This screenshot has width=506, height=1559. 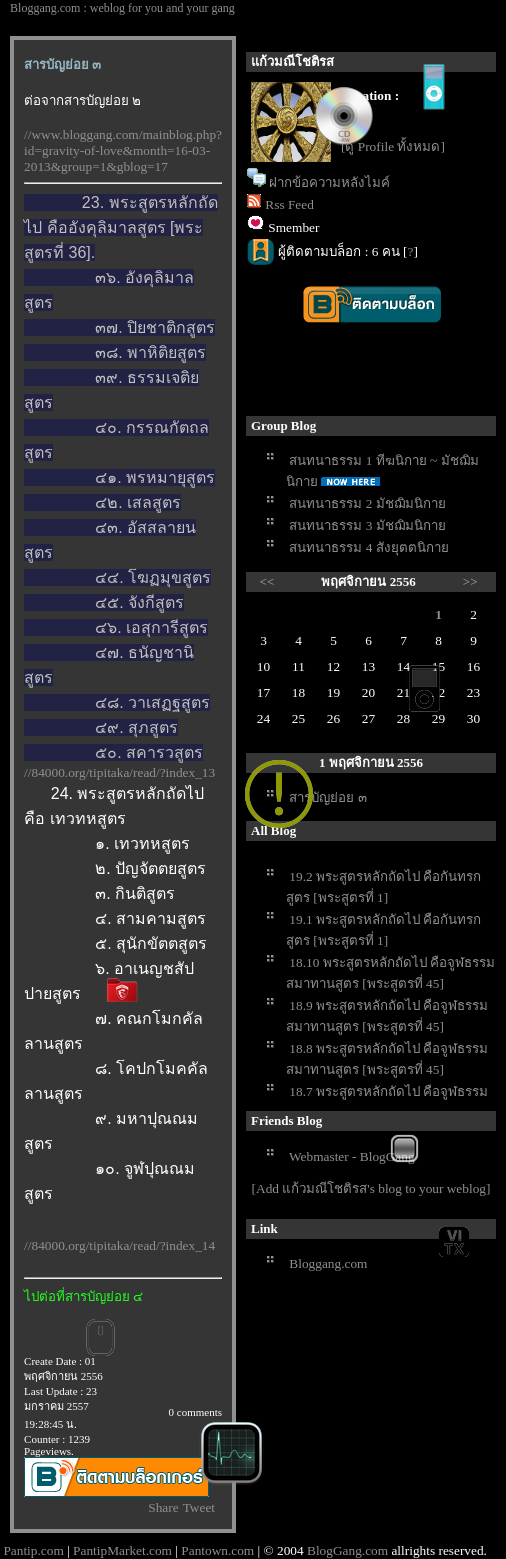 I want to click on open folder containing MSI software or drivers, so click(x=122, y=991).